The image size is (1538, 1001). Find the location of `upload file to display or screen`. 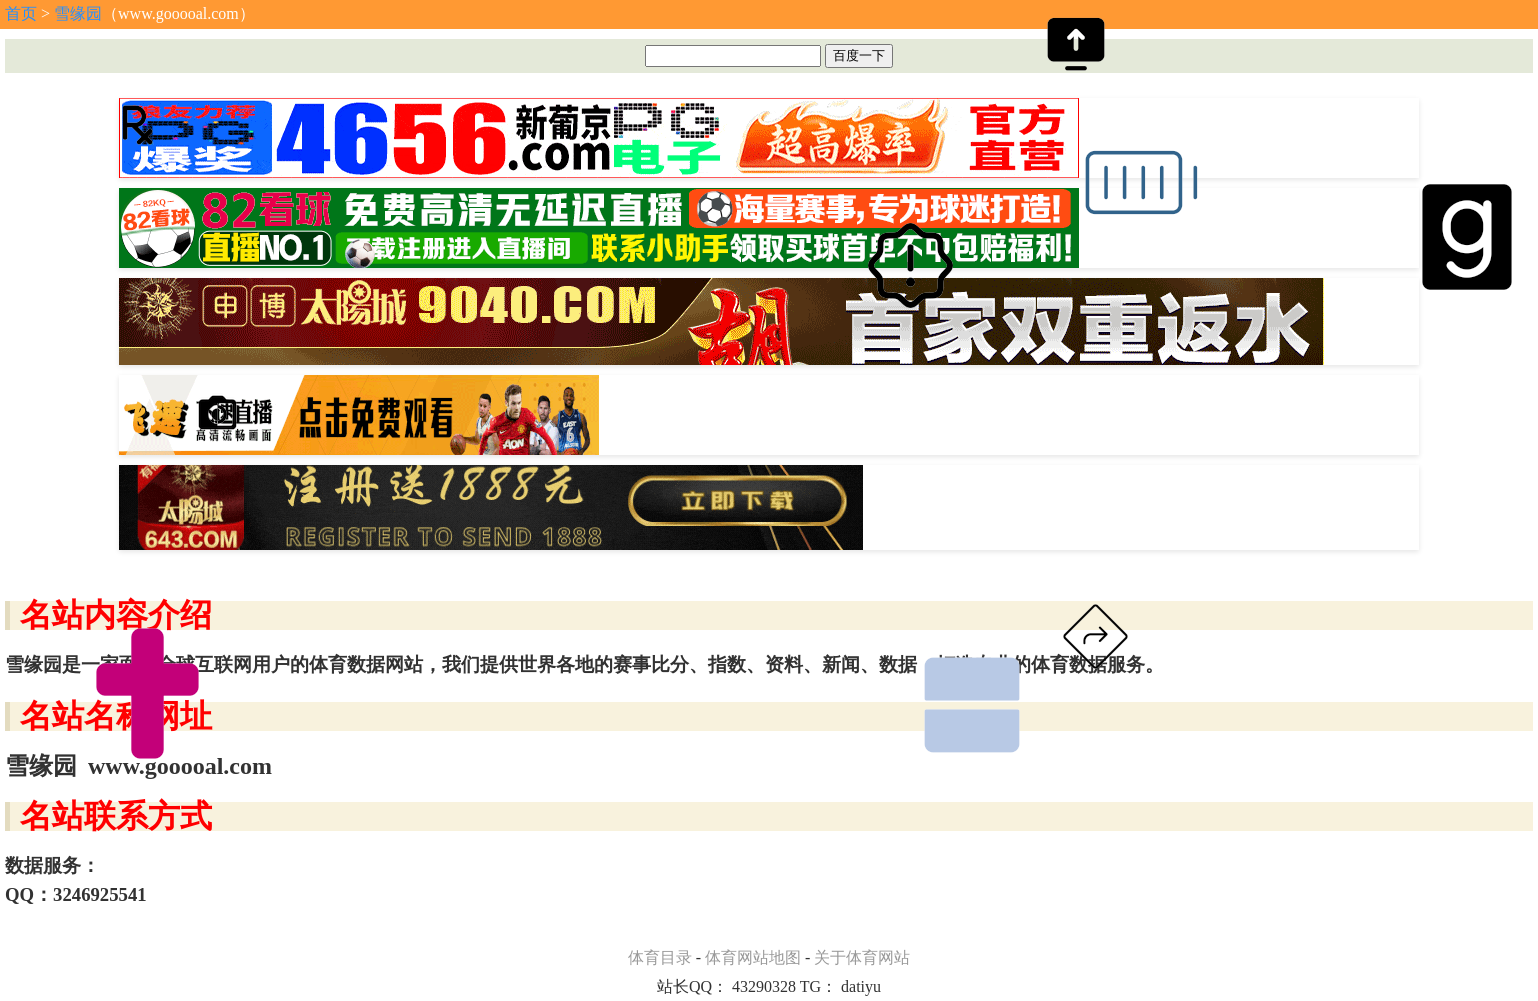

upload file to display or screen is located at coordinates (1076, 42).